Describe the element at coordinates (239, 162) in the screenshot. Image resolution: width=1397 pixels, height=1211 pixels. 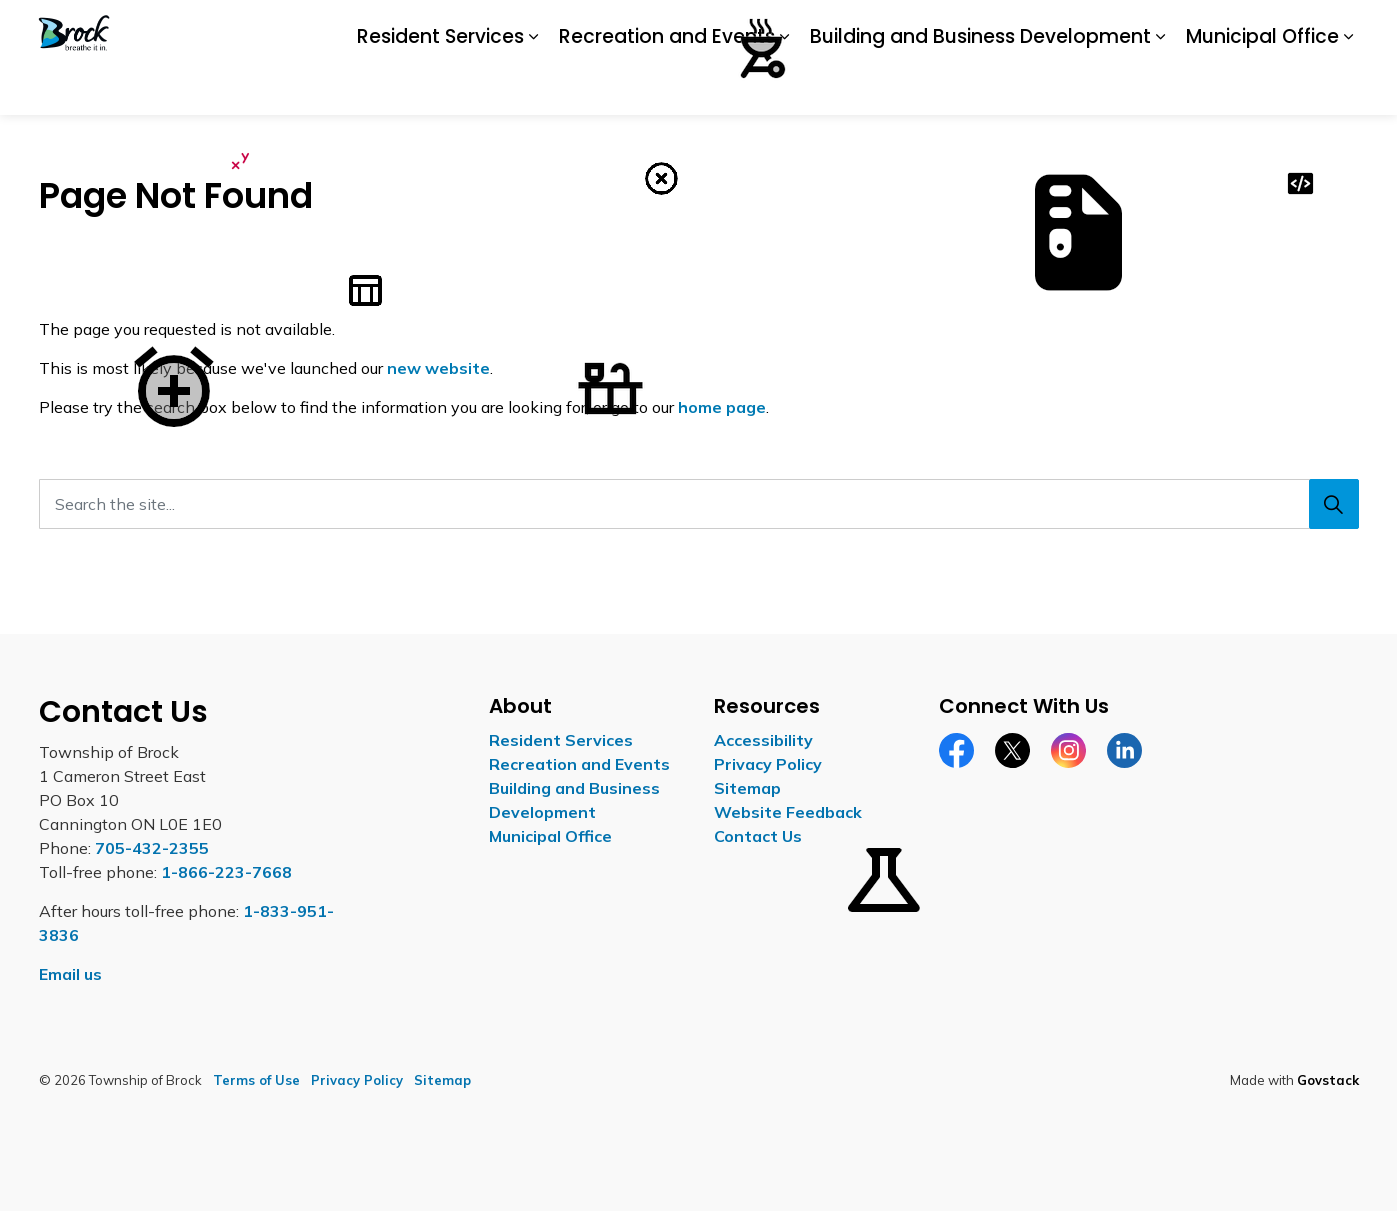
I see `calculate x raised to the power of y` at that location.